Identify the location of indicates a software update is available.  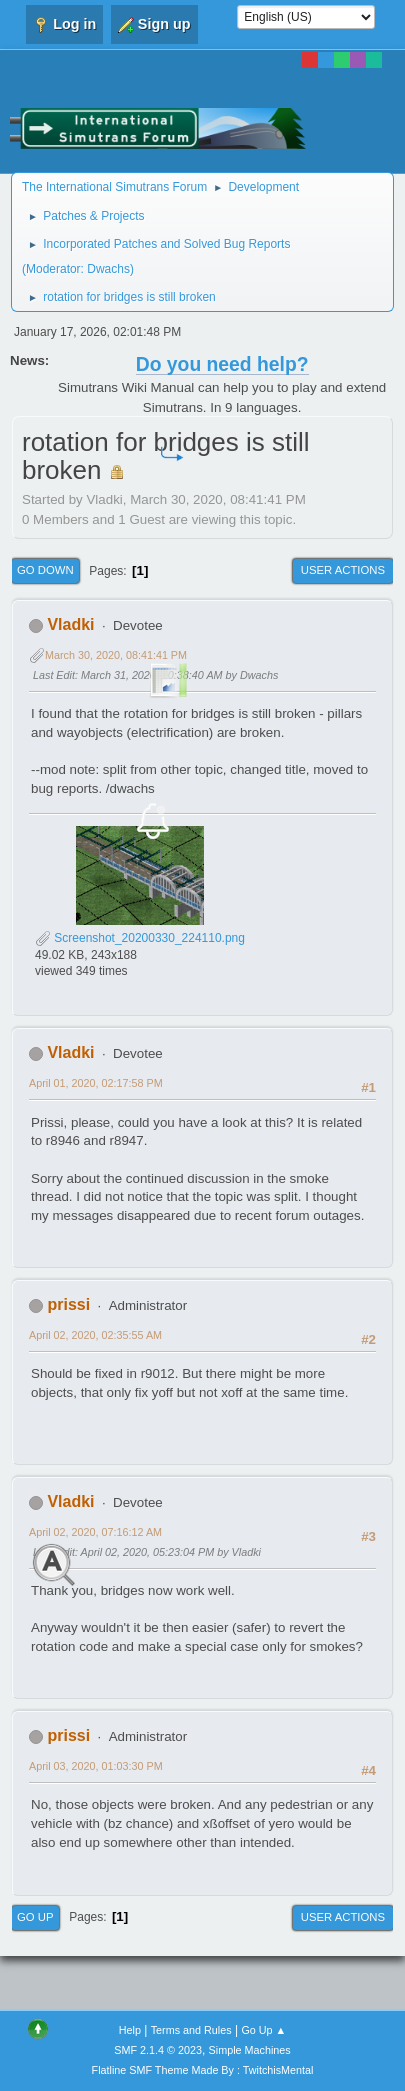
(38, 2029).